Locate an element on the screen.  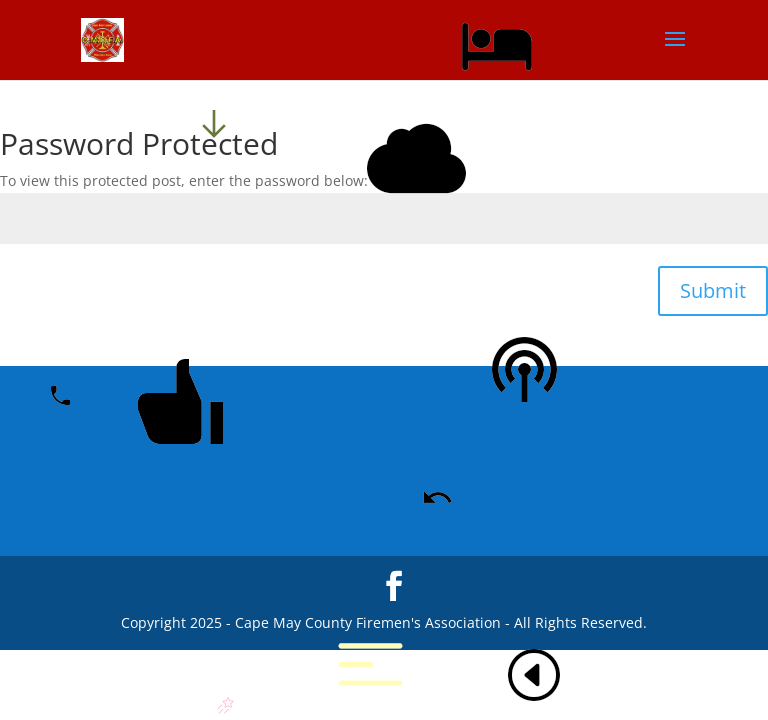
undo the last action is located at coordinates (437, 497).